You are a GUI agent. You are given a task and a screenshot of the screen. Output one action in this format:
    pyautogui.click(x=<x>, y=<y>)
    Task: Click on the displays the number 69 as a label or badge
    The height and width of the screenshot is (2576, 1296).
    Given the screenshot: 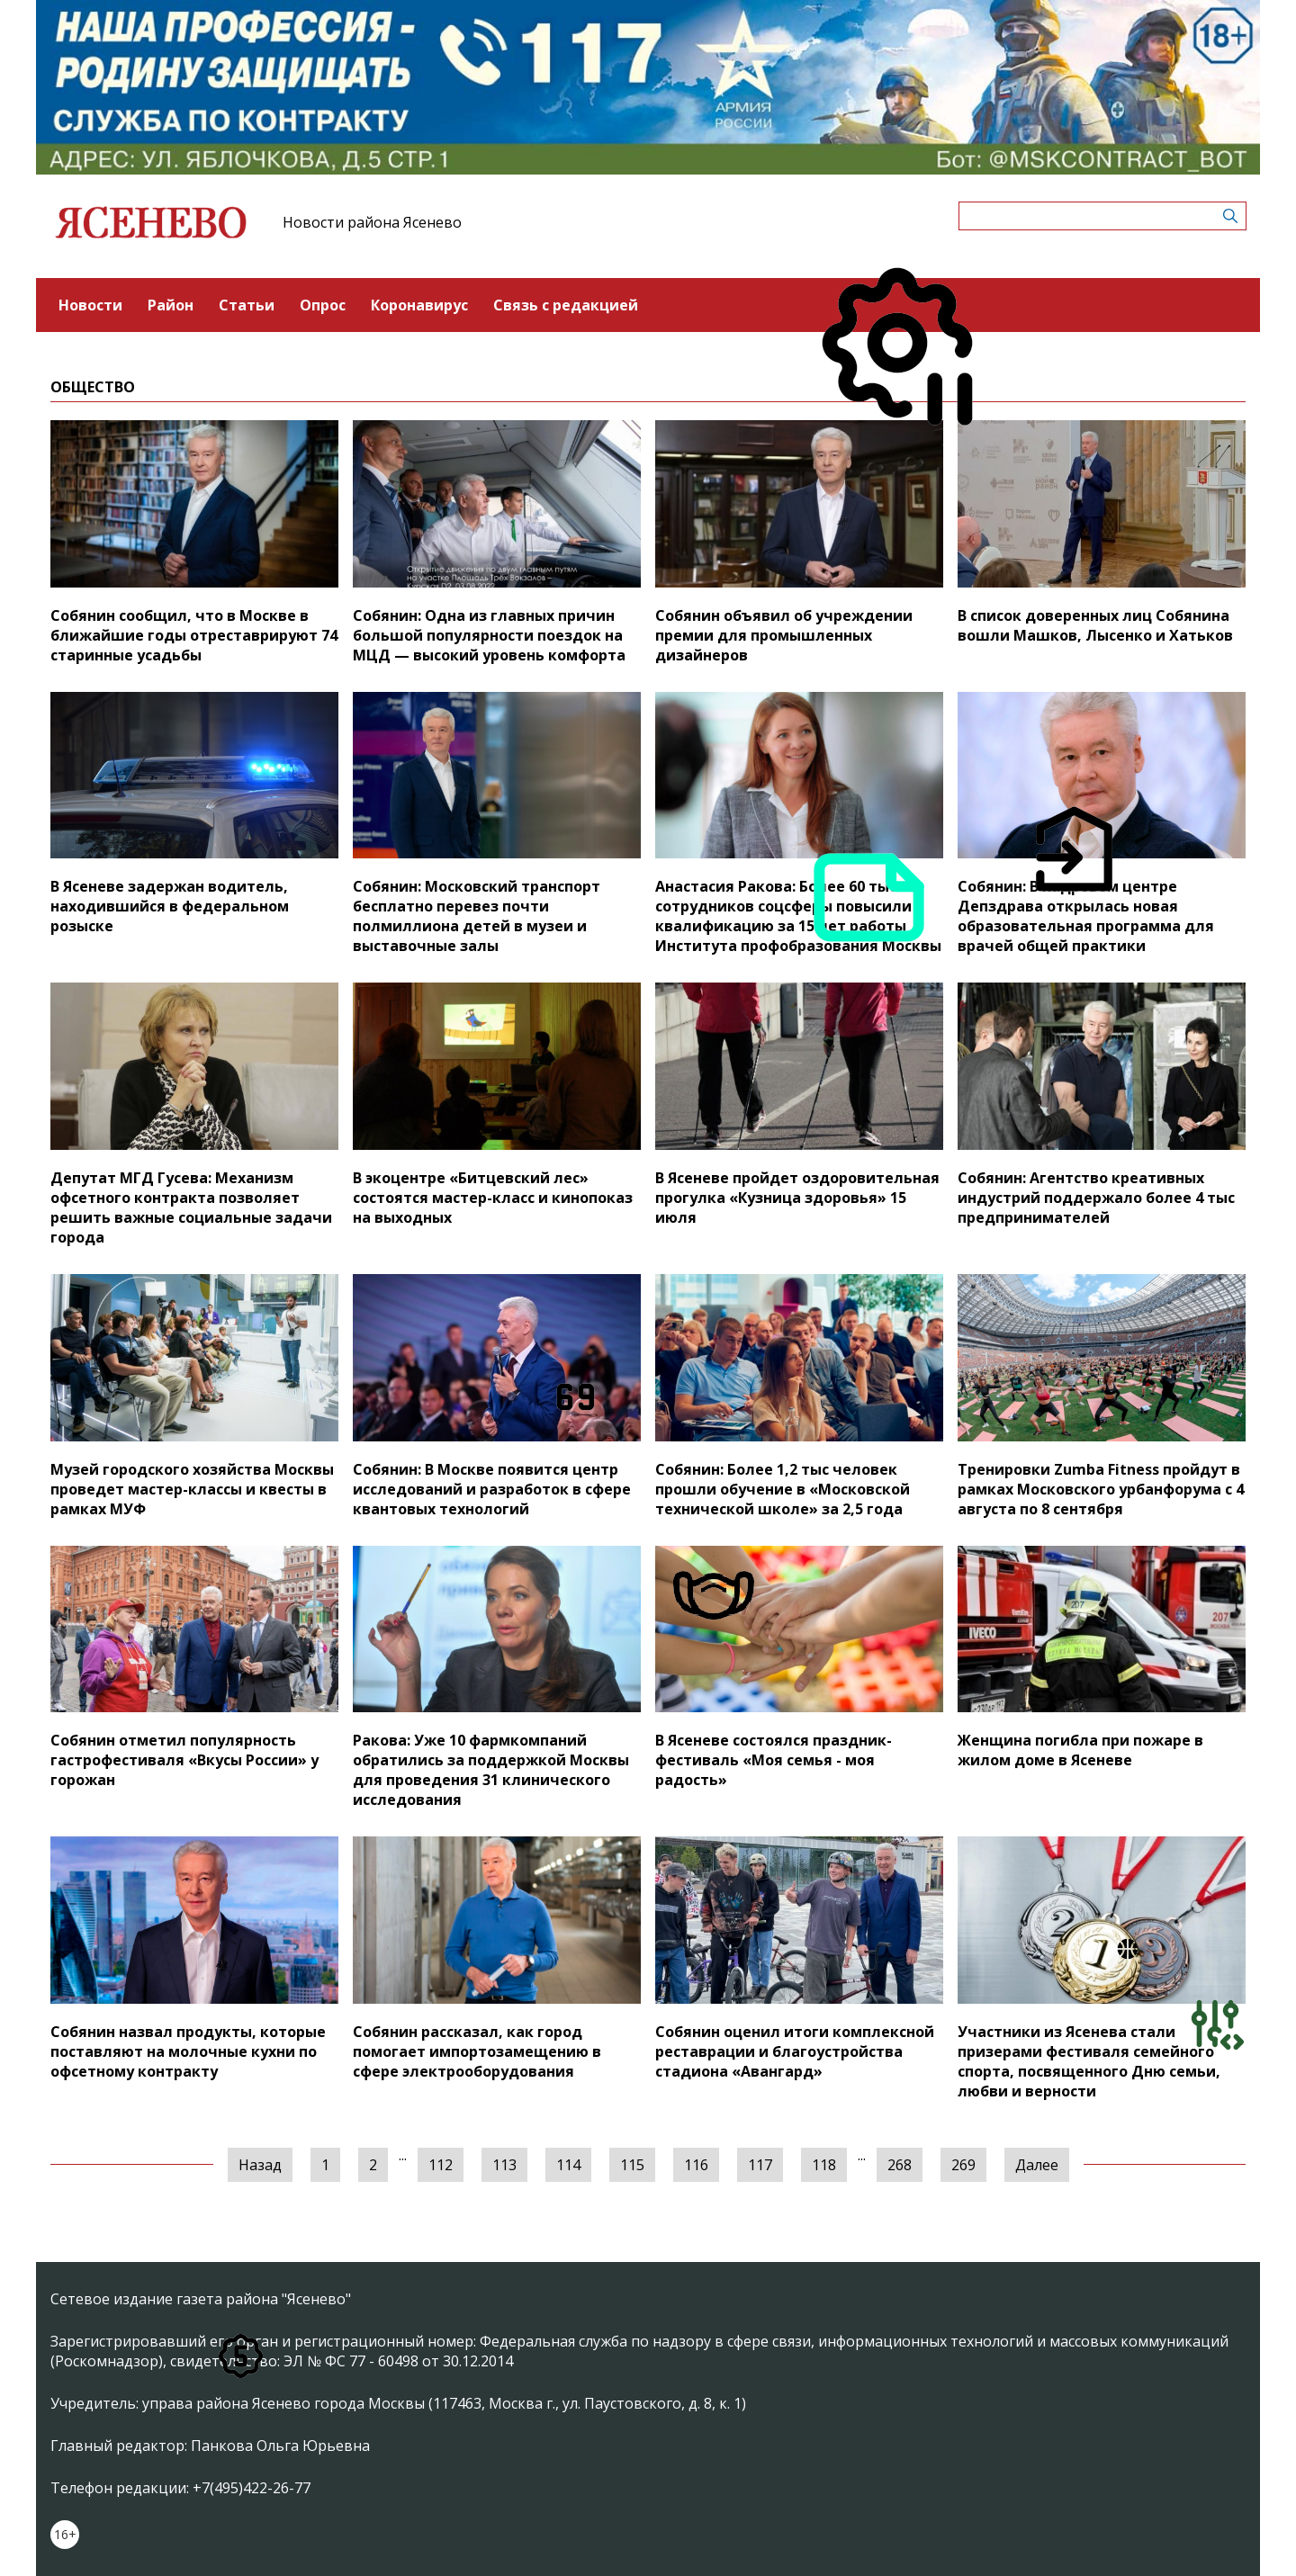 What is the action you would take?
    pyautogui.click(x=575, y=1396)
    